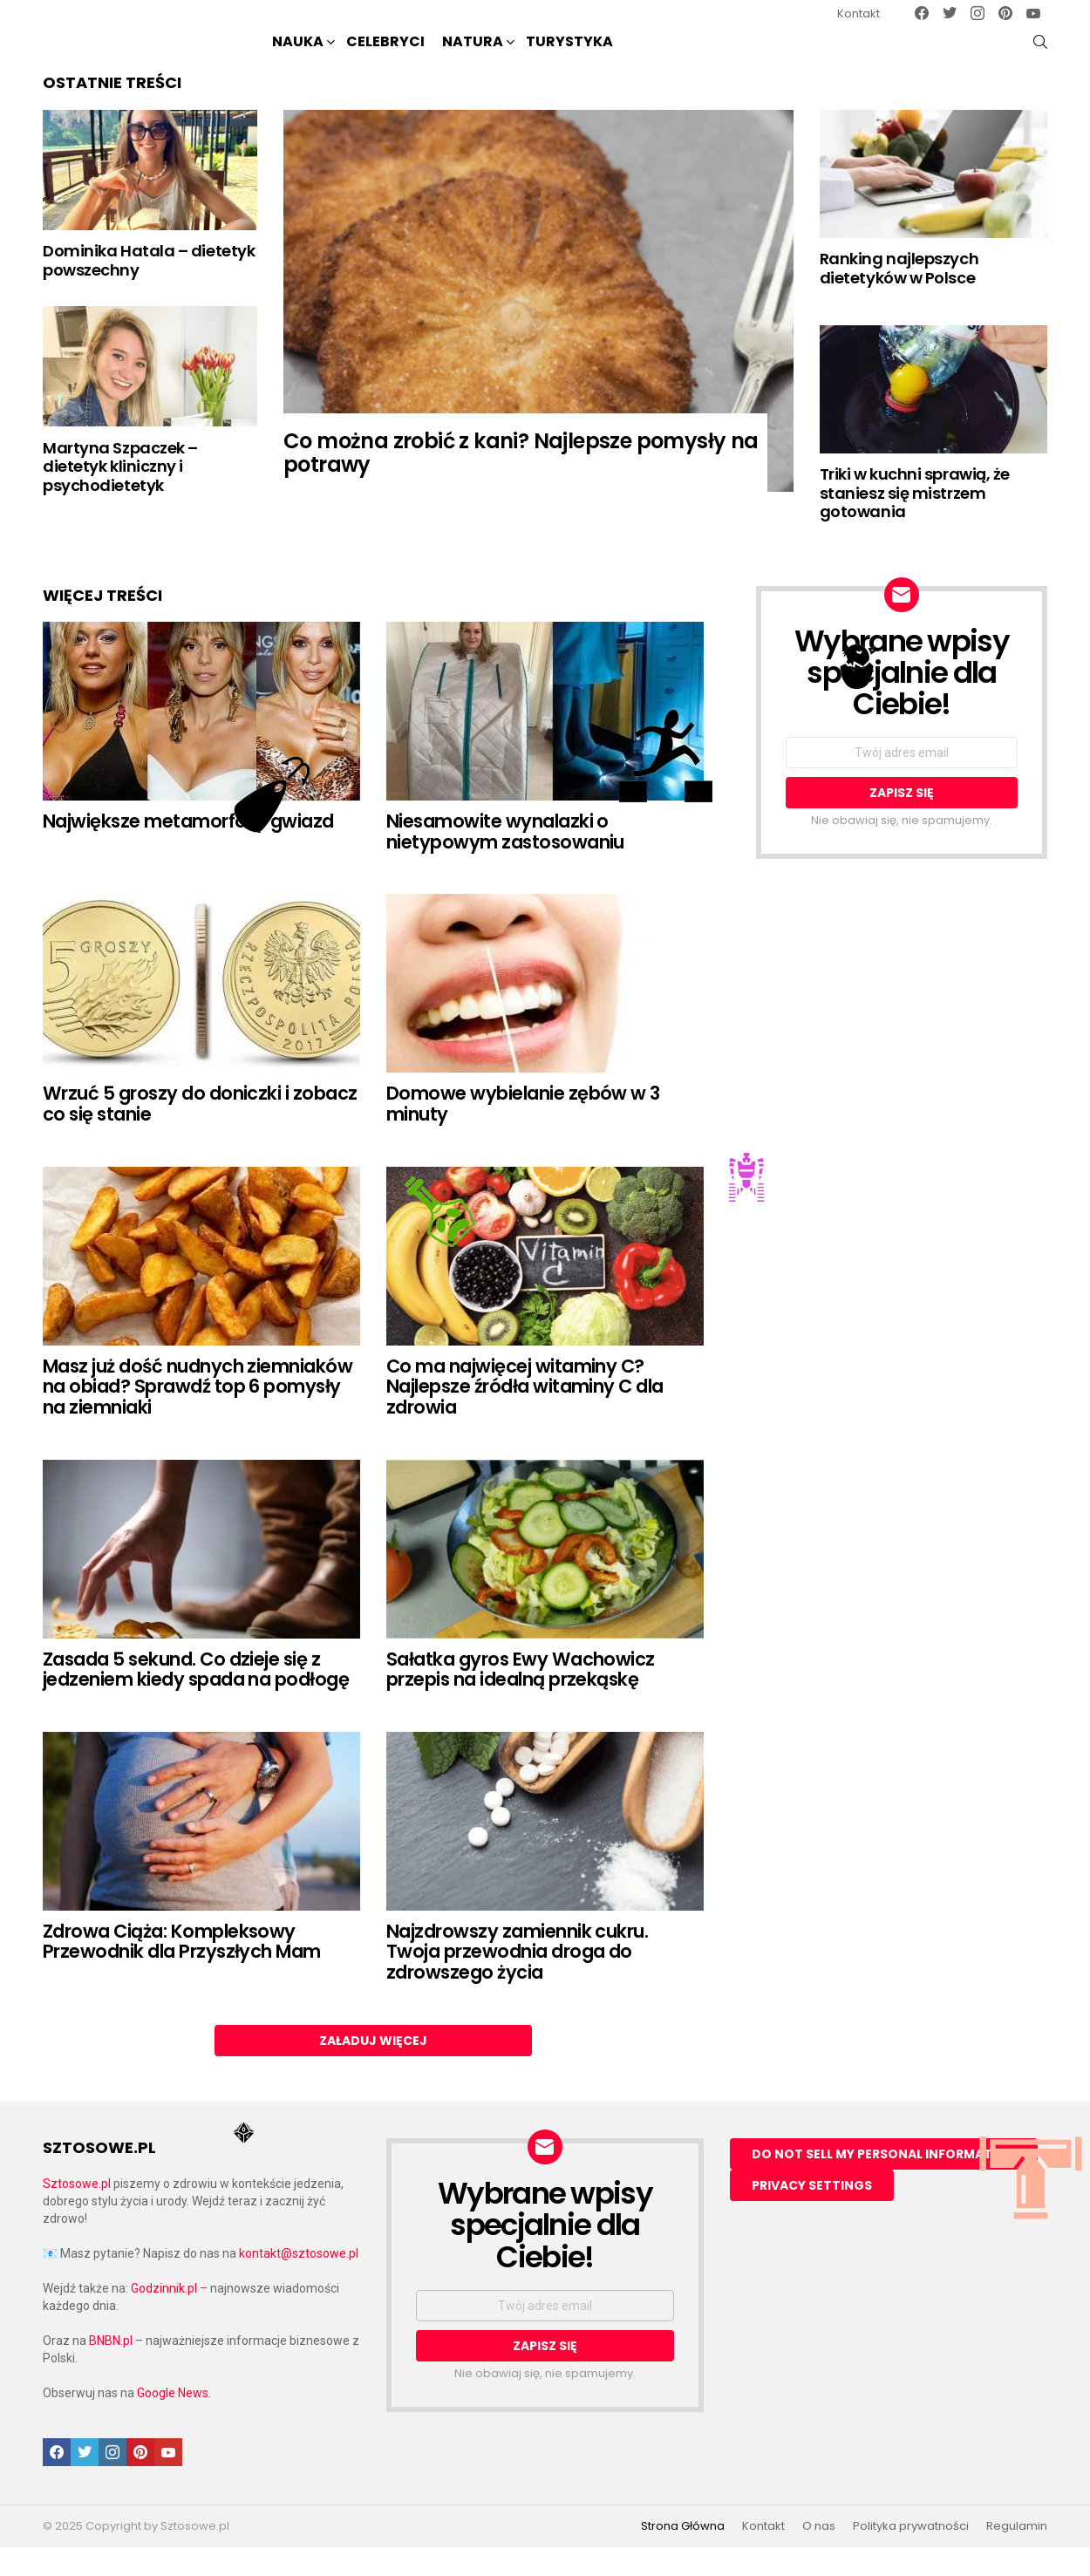  I want to click on access robot or drone controls, so click(746, 1177).